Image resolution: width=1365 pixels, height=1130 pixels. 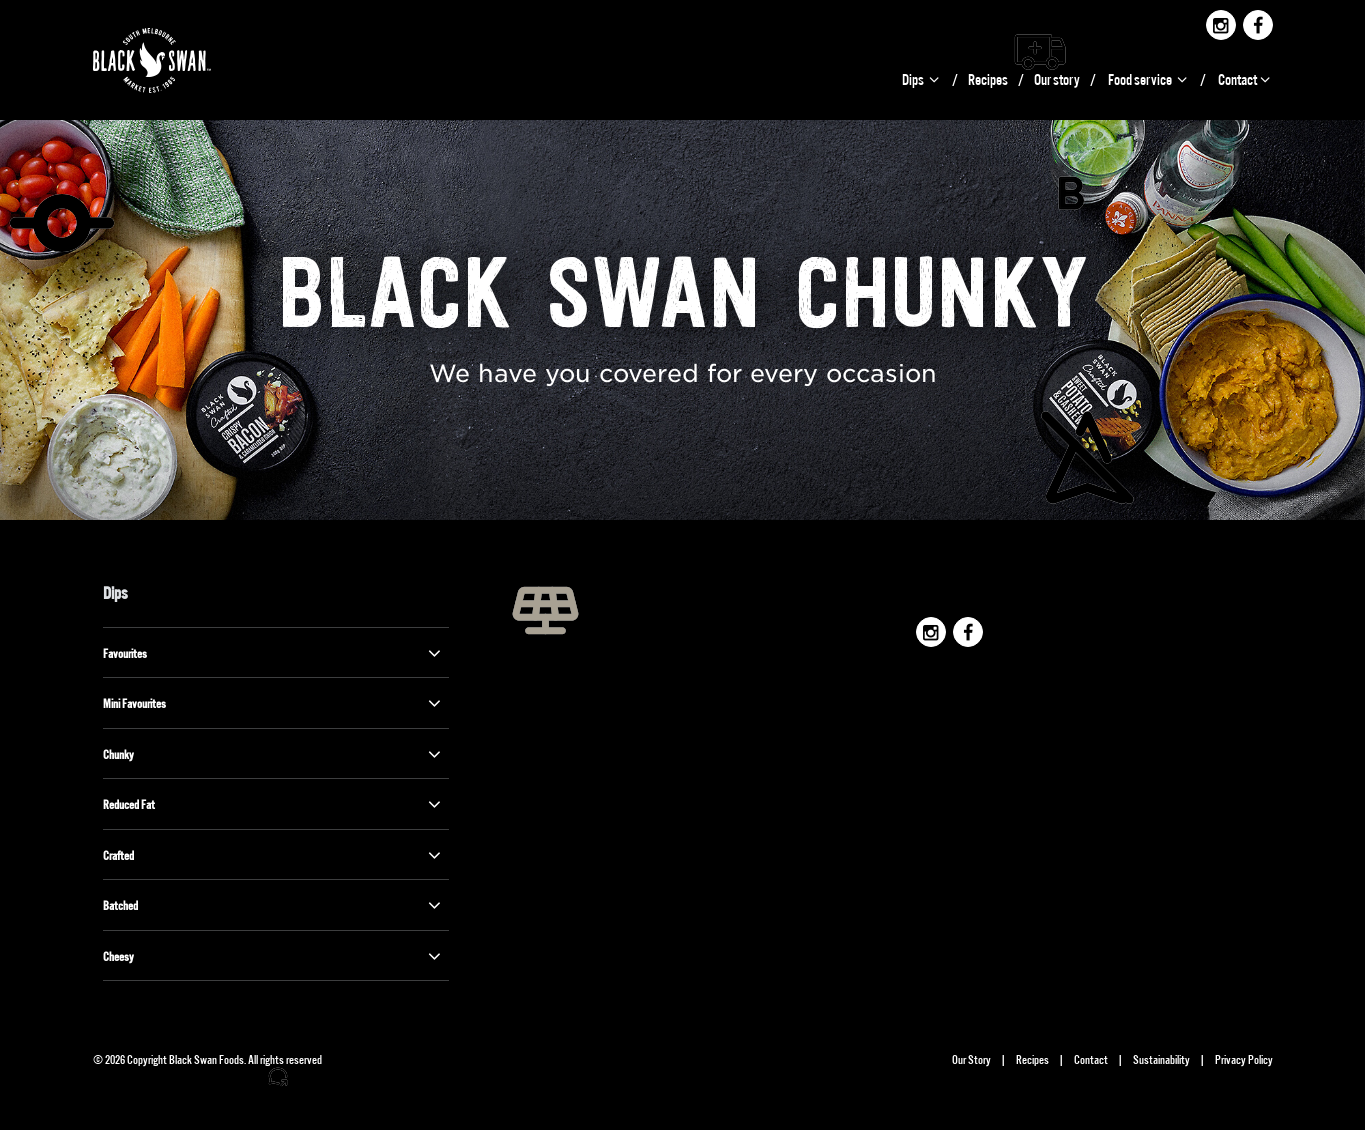 I want to click on share this conversation, so click(x=278, y=1076).